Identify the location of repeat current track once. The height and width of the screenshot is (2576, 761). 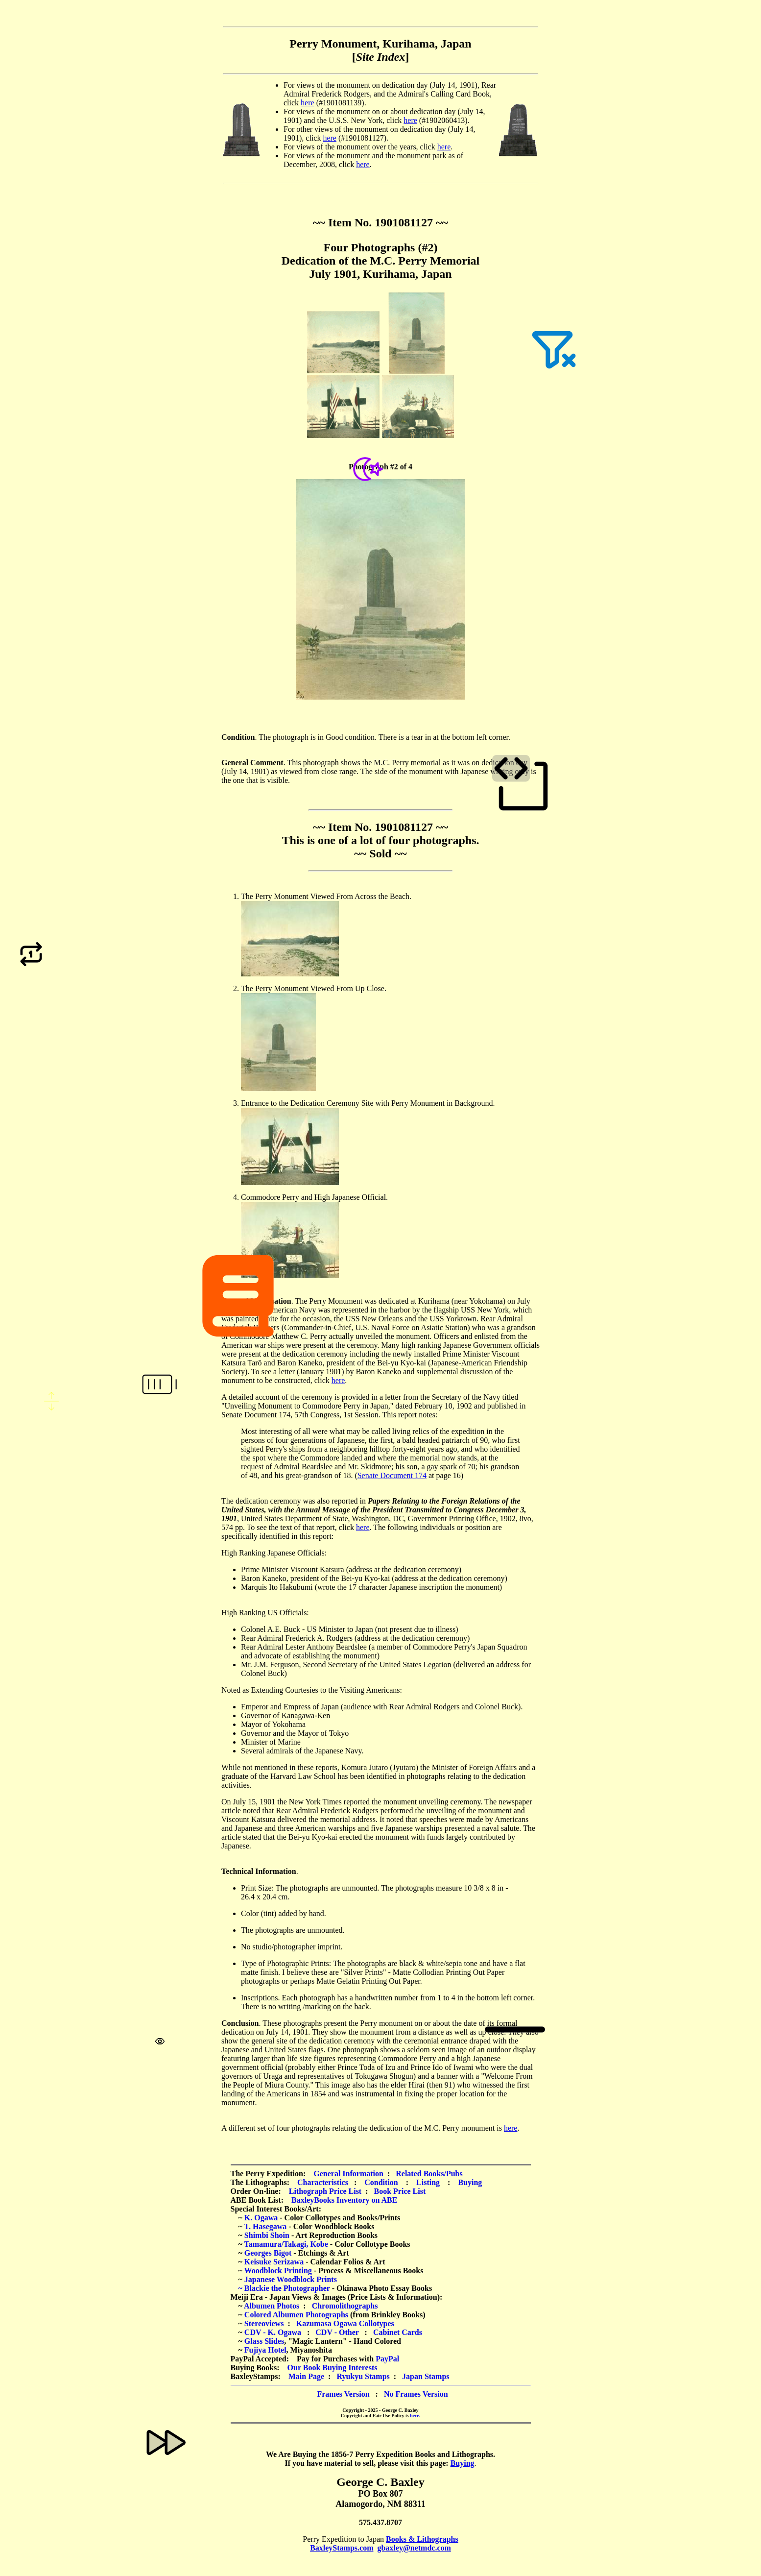
(31, 954).